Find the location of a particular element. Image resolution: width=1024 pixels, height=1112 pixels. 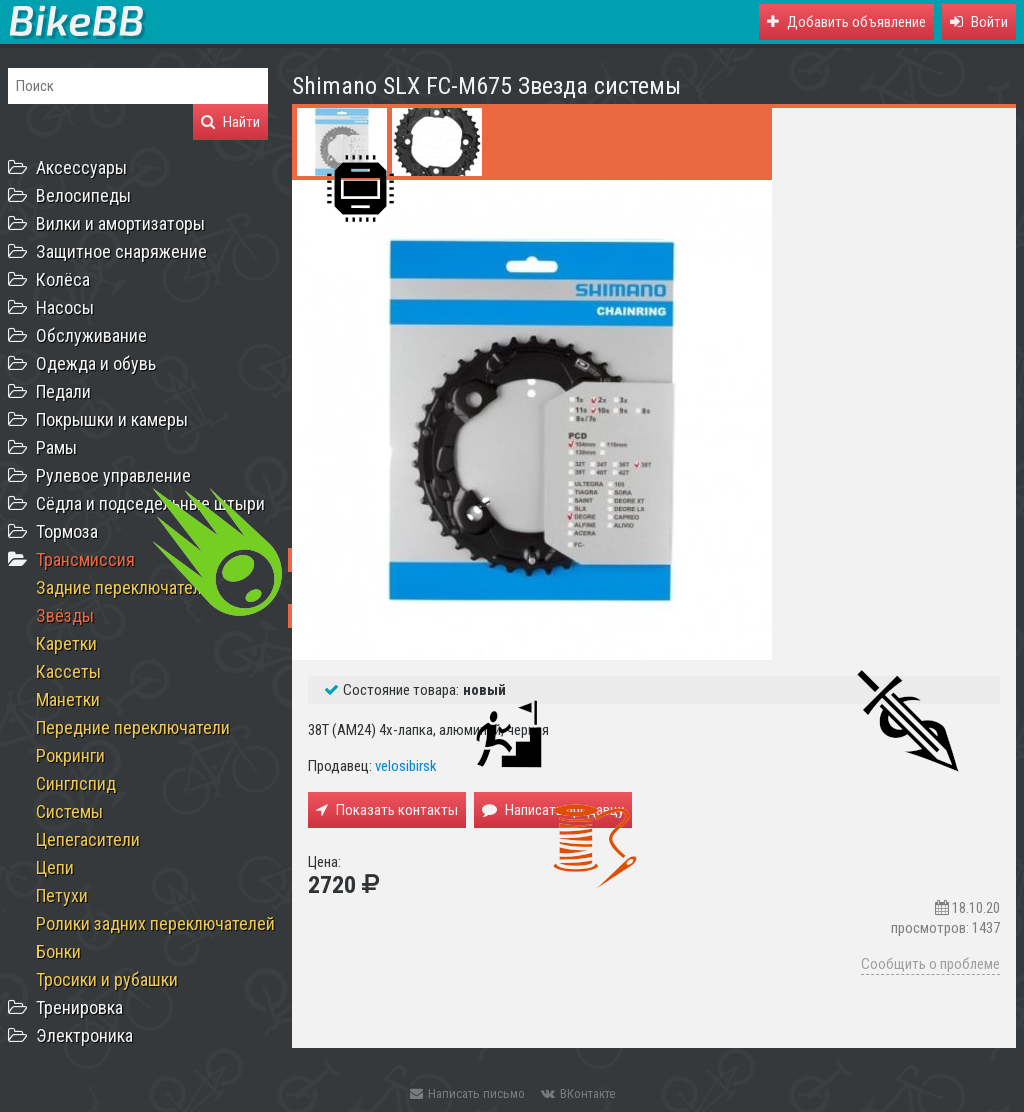

indicates a falling or dropping game element is located at coordinates (217, 551).